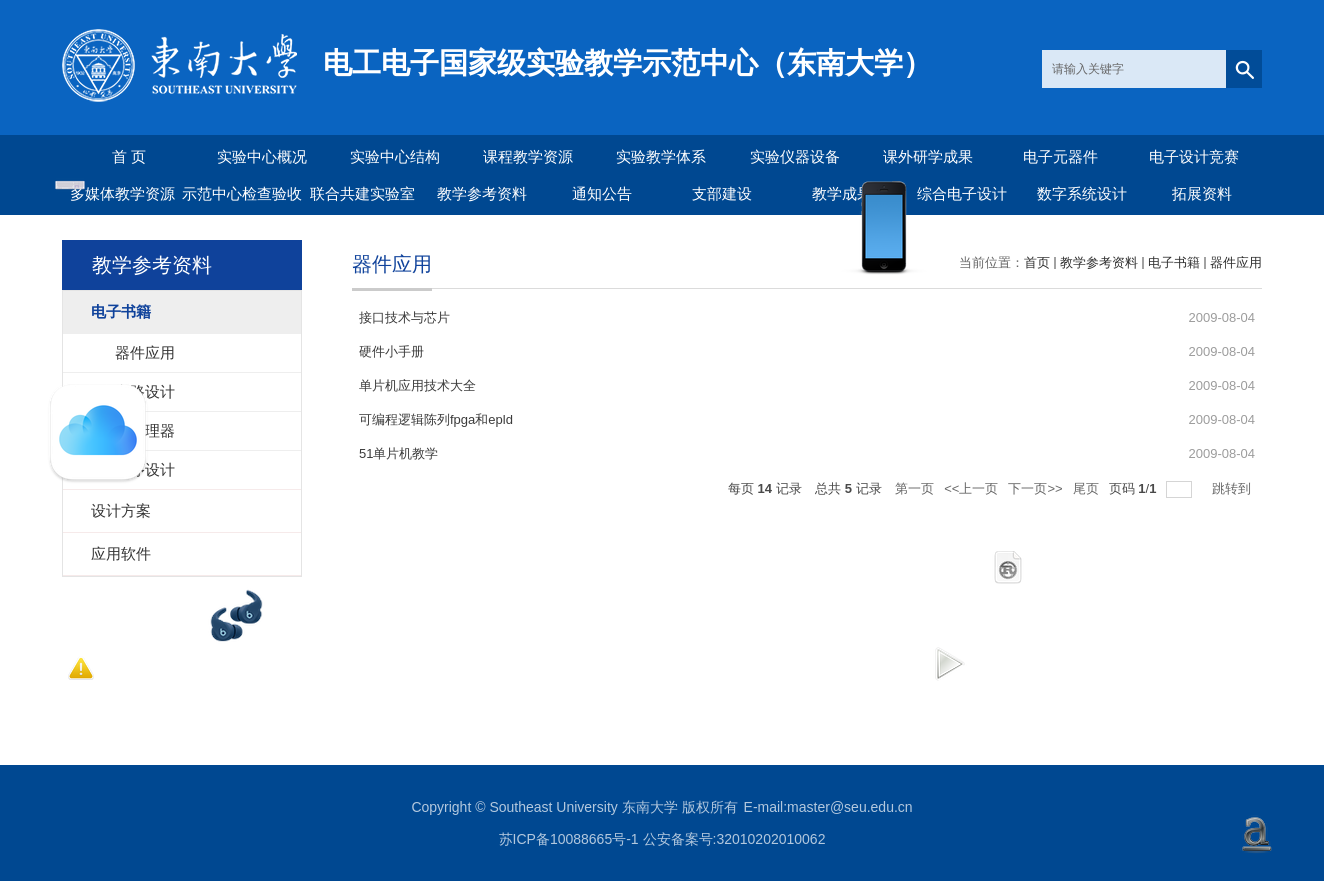  I want to click on start media playback, so click(949, 664).